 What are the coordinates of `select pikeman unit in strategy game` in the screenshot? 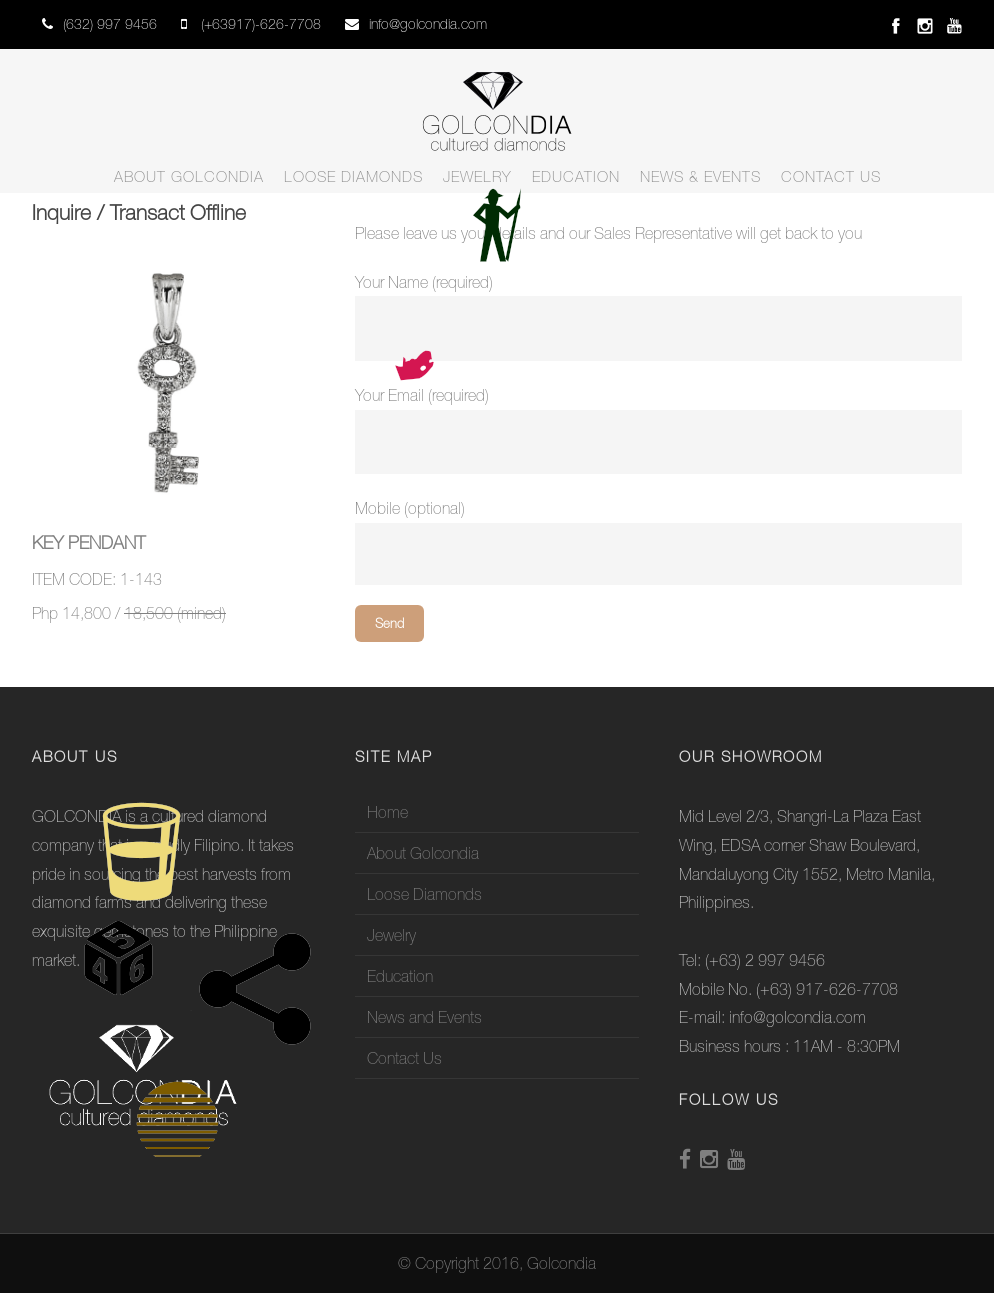 It's located at (497, 225).